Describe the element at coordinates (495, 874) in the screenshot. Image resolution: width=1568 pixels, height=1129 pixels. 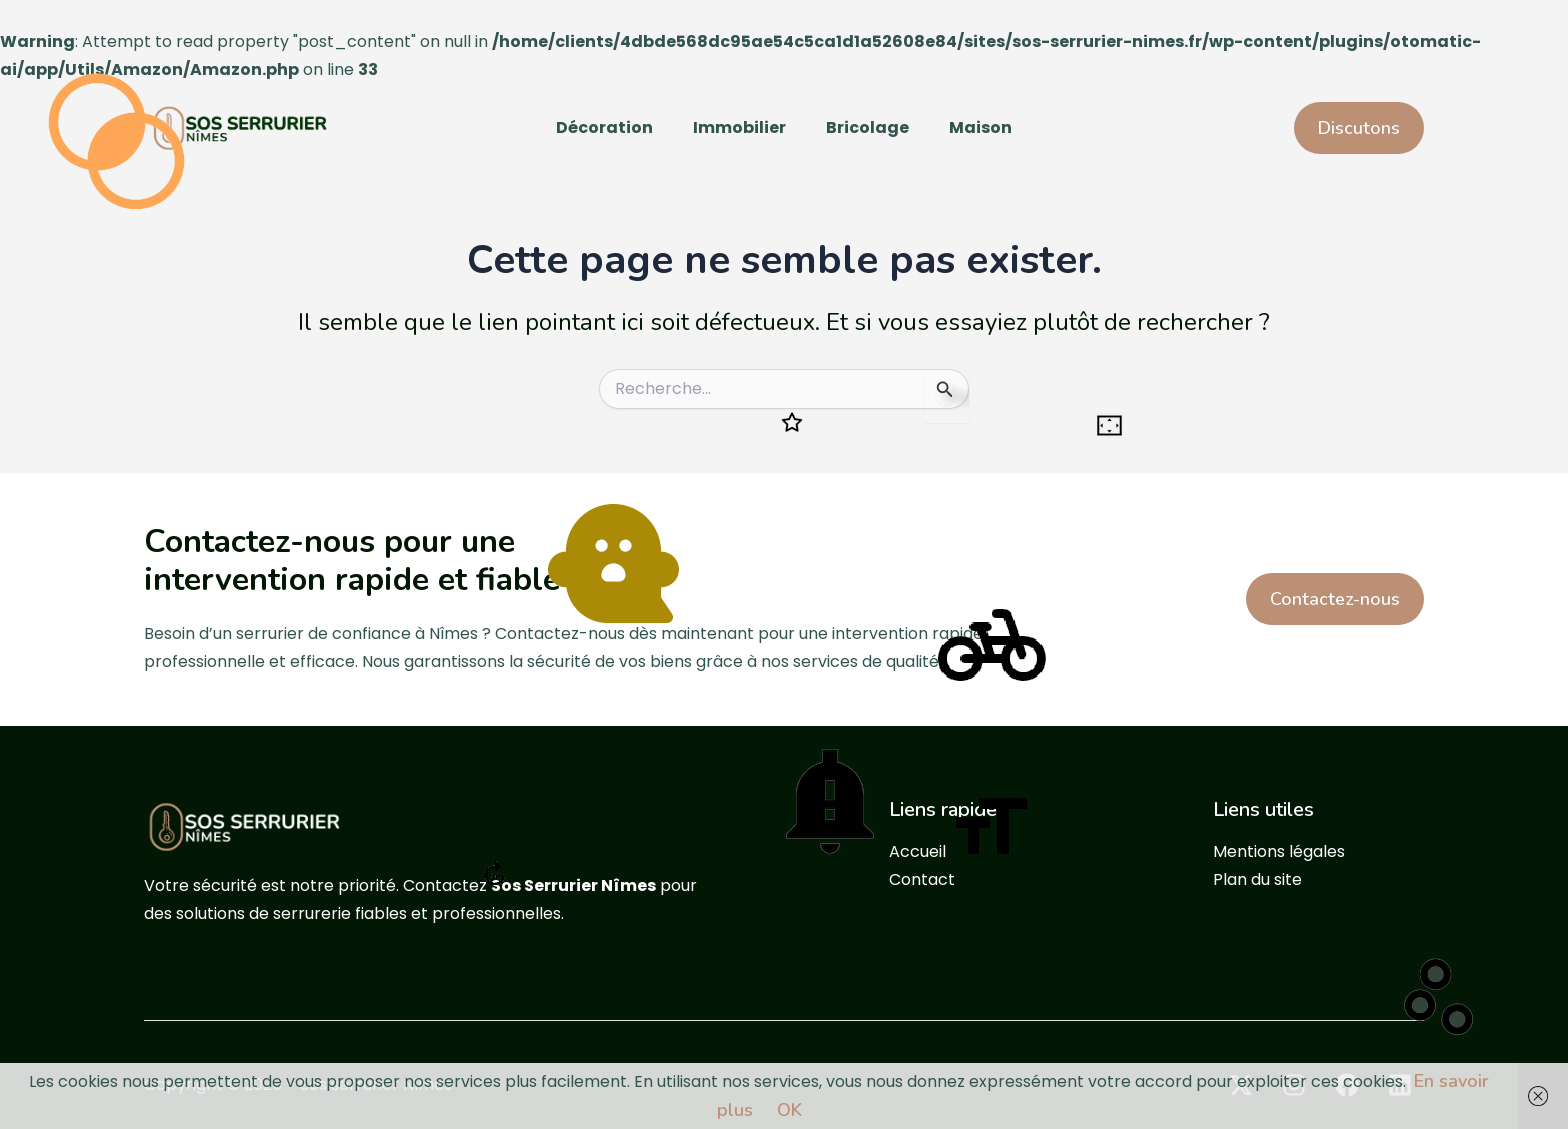
I see `skip forward 30 seconds` at that location.